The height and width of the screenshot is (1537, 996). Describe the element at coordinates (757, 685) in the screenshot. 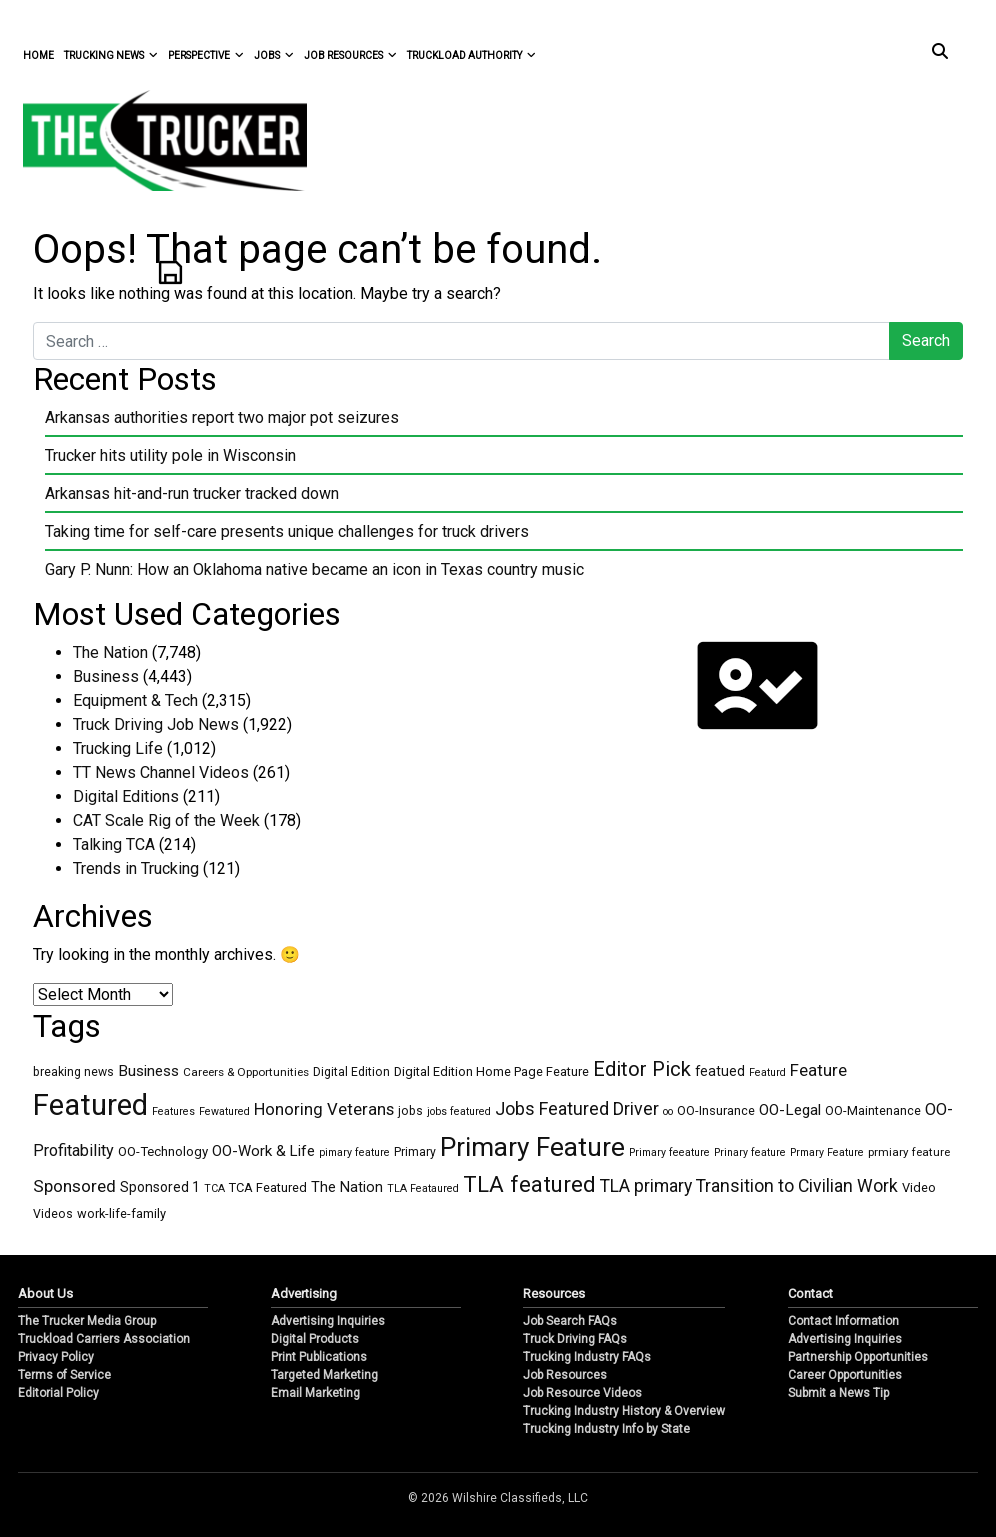

I see `verified ID or pass accepted` at that location.